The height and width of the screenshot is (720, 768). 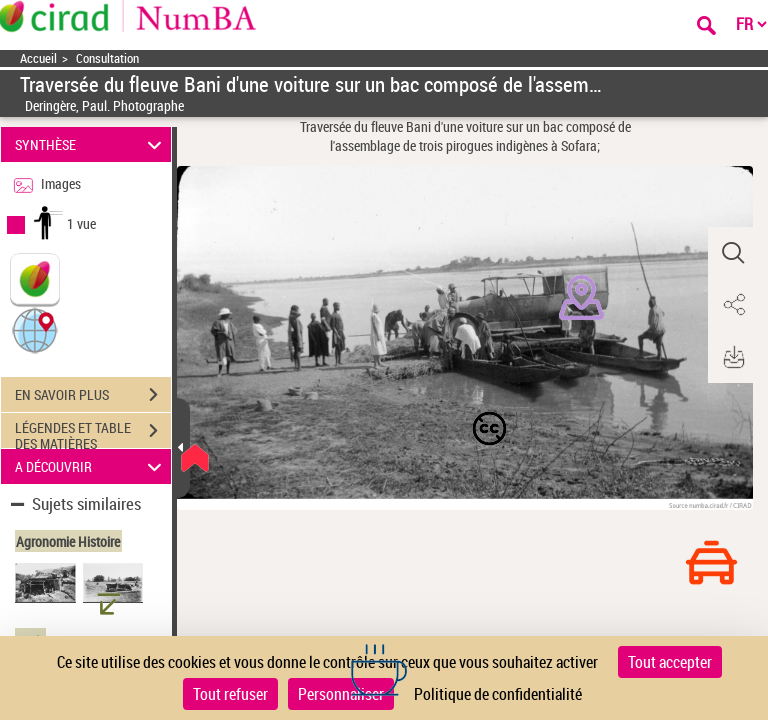 I want to click on move item to bottom-left corner, so click(x=108, y=604).